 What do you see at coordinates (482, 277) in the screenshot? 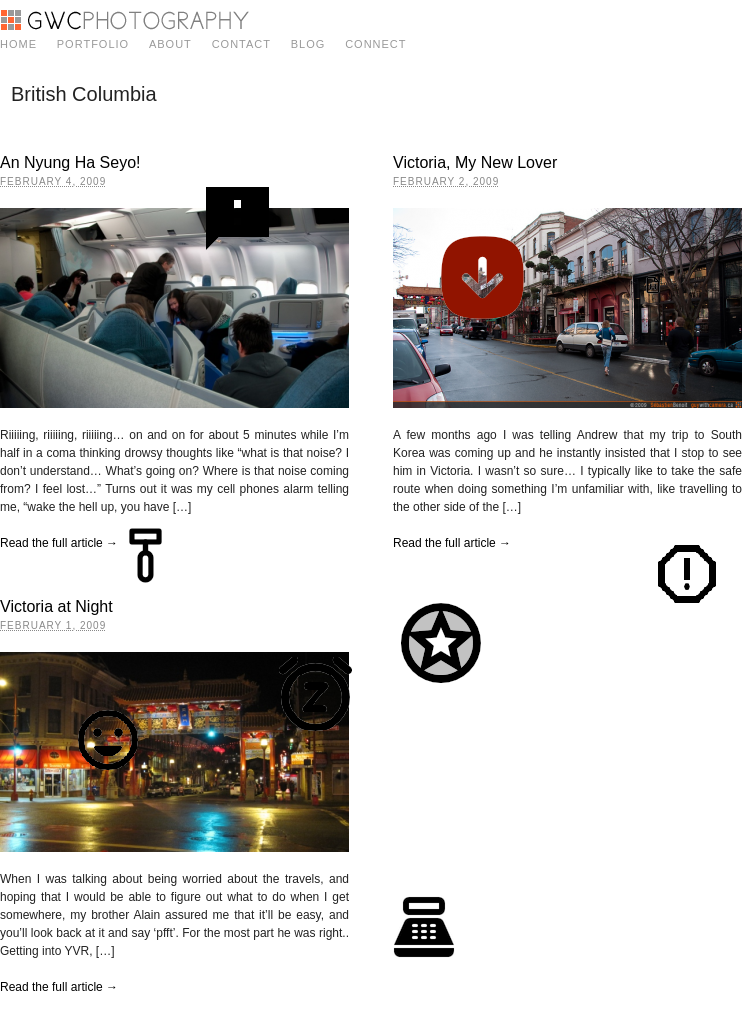
I see `download file or content` at bounding box center [482, 277].